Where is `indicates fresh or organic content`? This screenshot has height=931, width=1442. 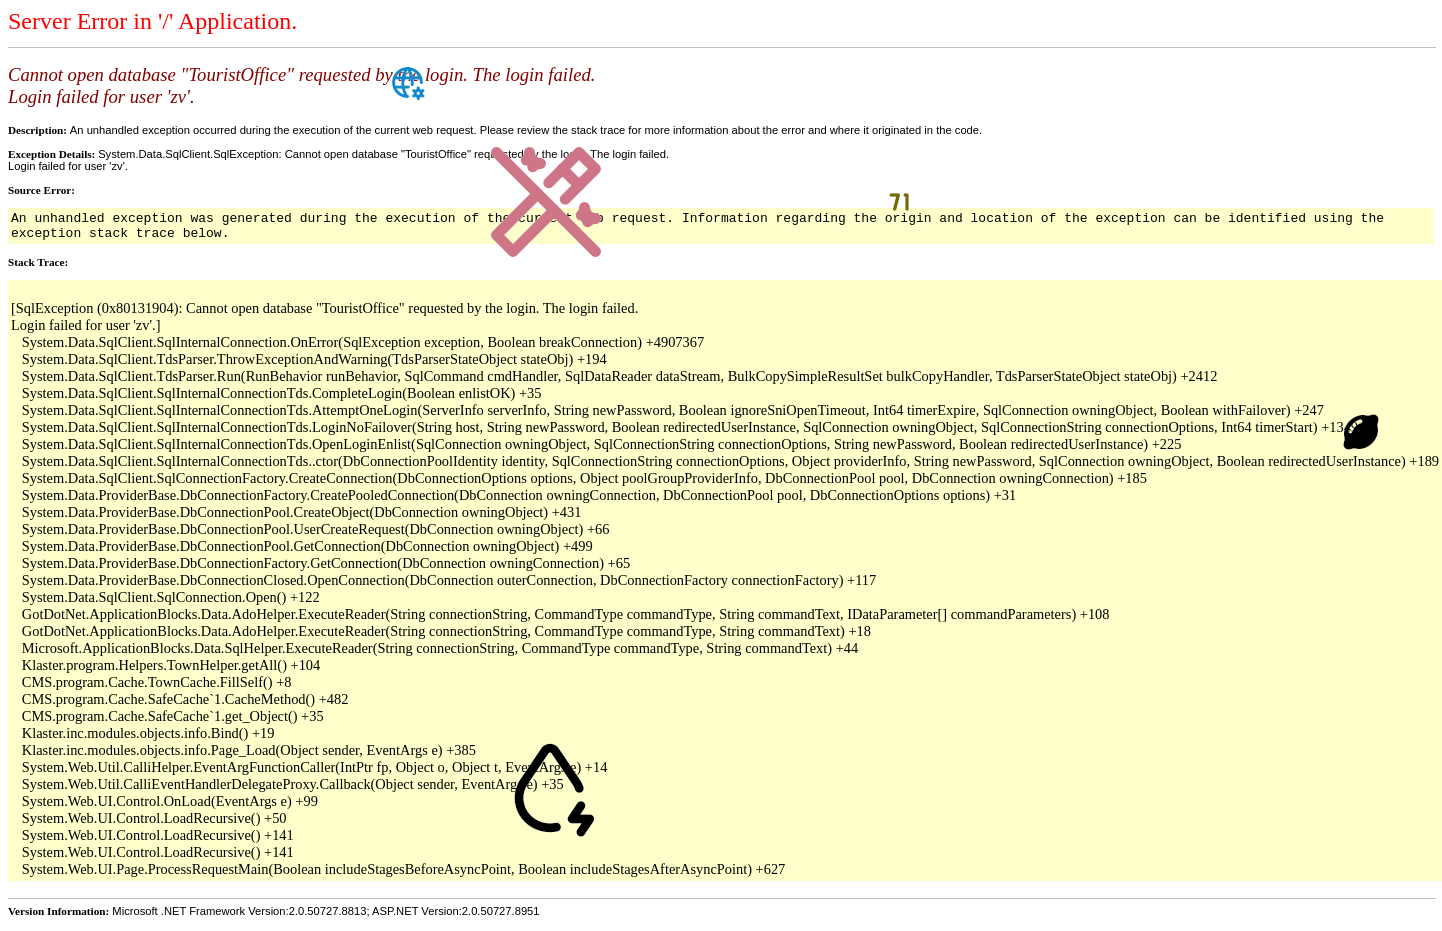 indicates fresh or organic content is located at coordinates (1361, 432).